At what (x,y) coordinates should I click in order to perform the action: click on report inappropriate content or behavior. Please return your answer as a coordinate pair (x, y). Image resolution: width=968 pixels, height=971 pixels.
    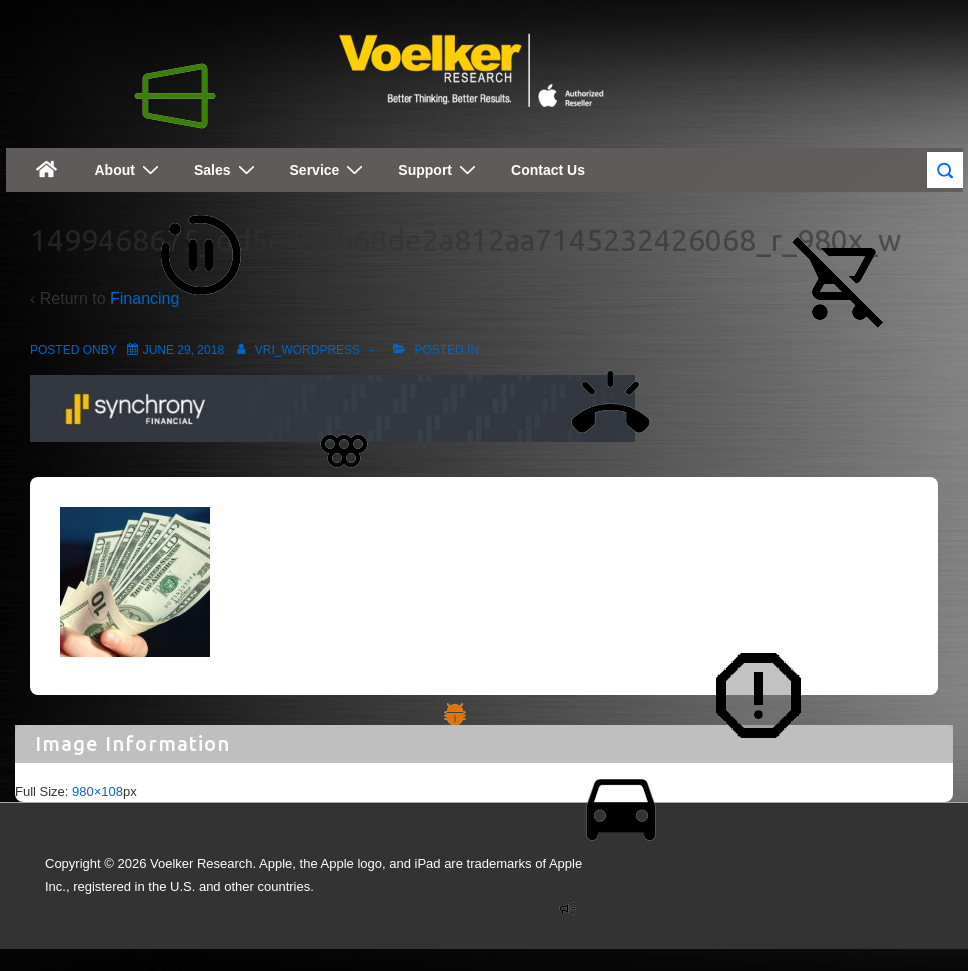
    Looking at the image, I should click on (758, 695).